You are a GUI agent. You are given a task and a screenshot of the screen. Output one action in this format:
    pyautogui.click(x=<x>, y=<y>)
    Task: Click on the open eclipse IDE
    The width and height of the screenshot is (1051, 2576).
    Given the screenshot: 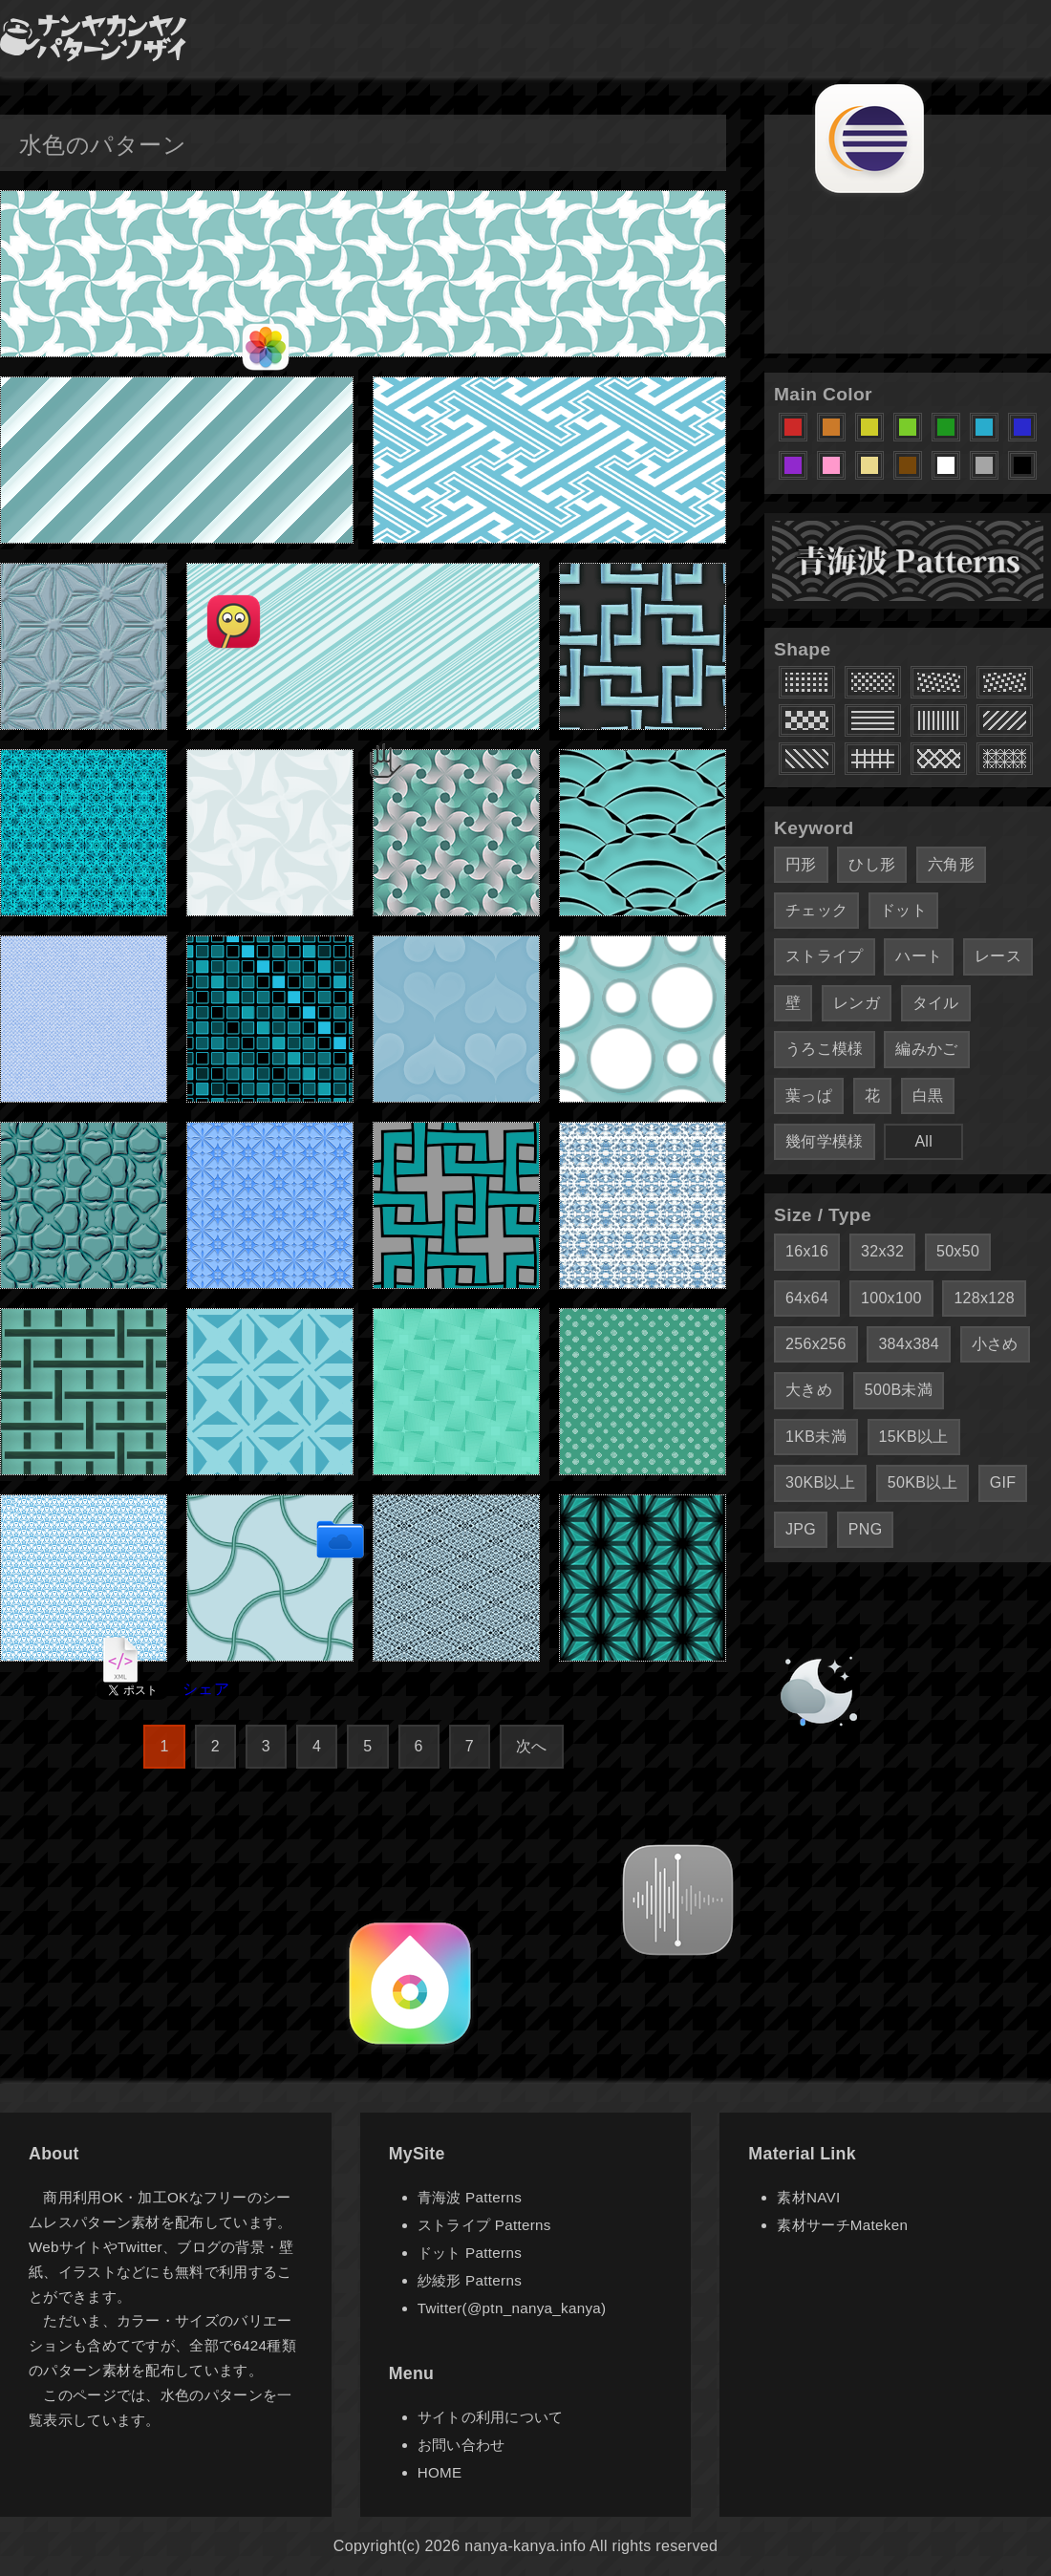 What is the action you would take?
    pyautogui.click(x=869, y=139)
    